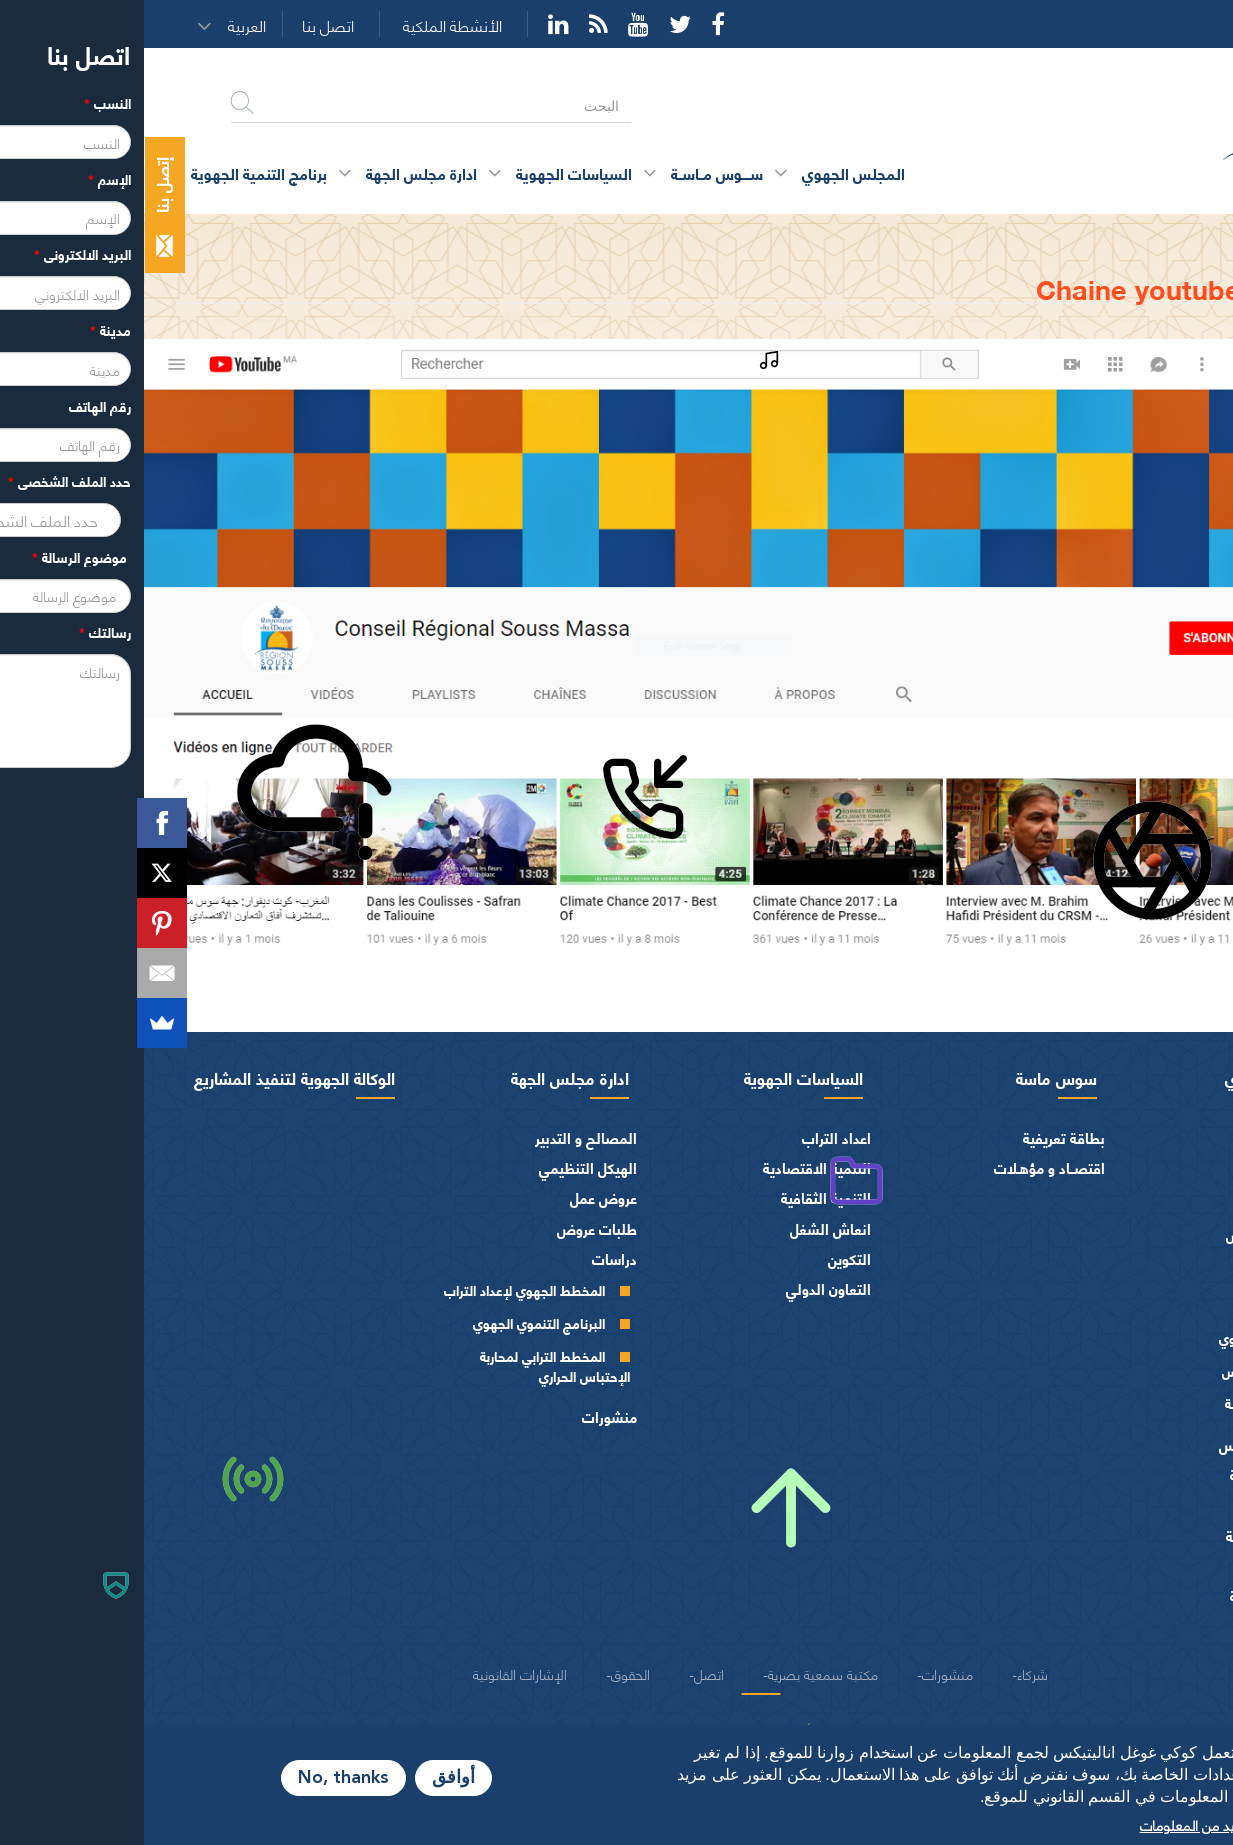  Describe the element at coordinates (856, 1180) in the screenshot. I see `open folder to view files` at that location.